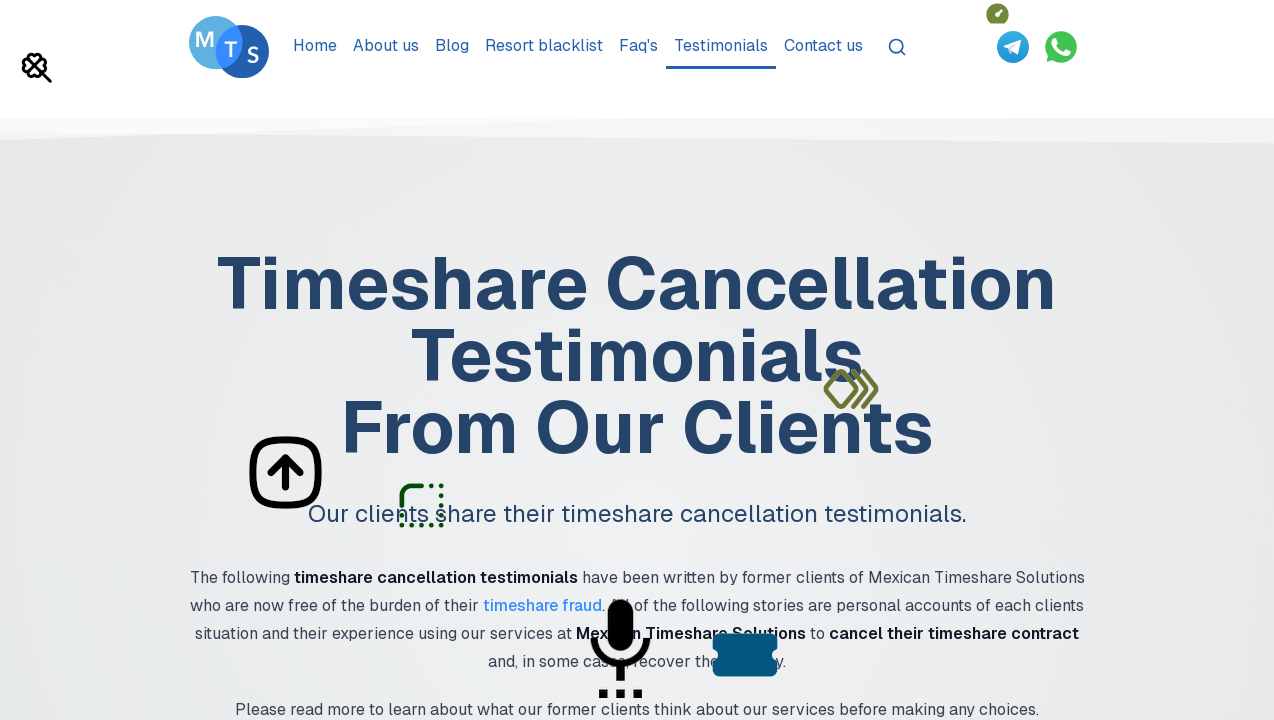 This screenshot has width=1274, height=720. Describe the element at coordinates (36, 67) in the screenshot. I see `indicates luck or bonus feature` at that location.